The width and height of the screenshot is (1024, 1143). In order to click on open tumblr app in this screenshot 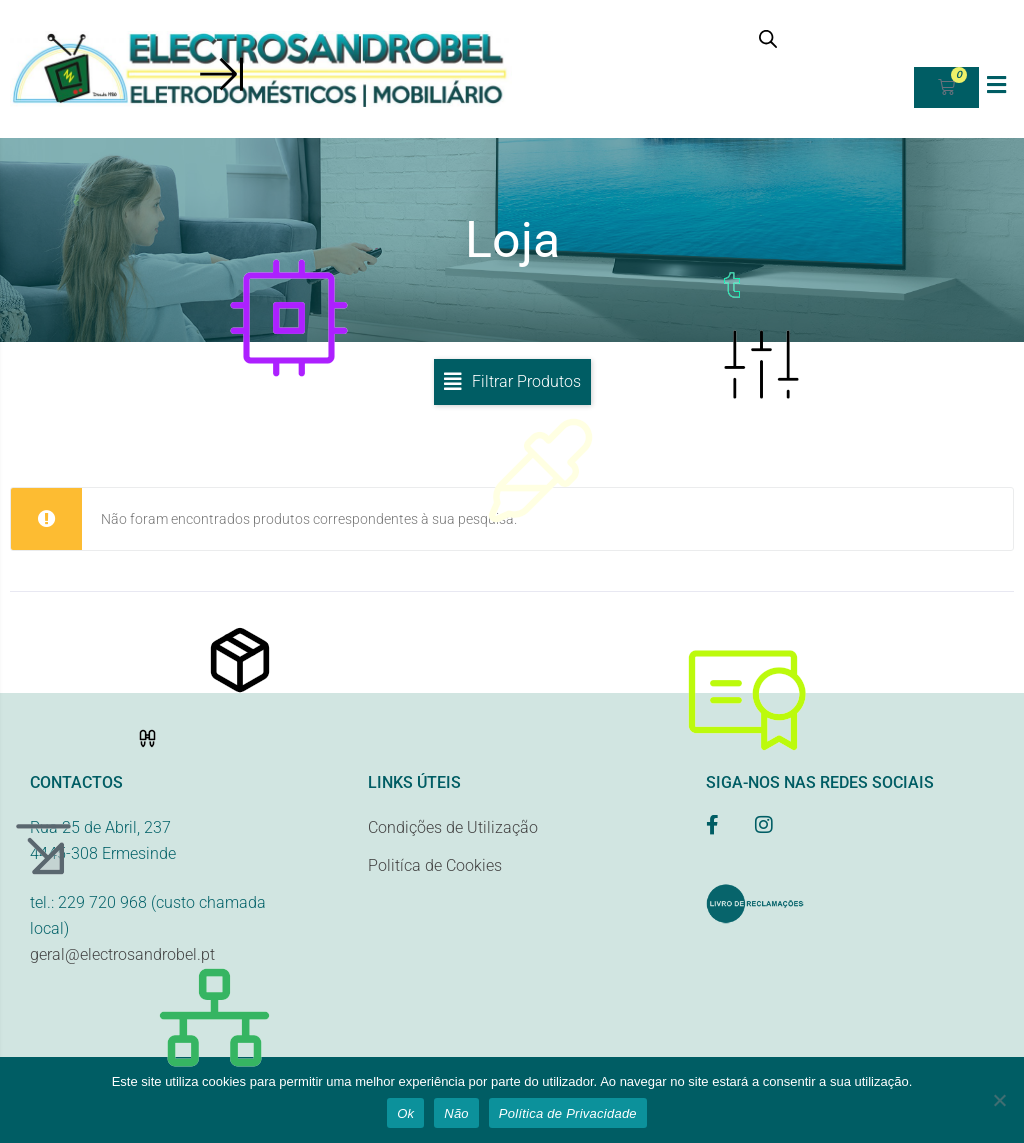, I will do `click(732, 285)`.